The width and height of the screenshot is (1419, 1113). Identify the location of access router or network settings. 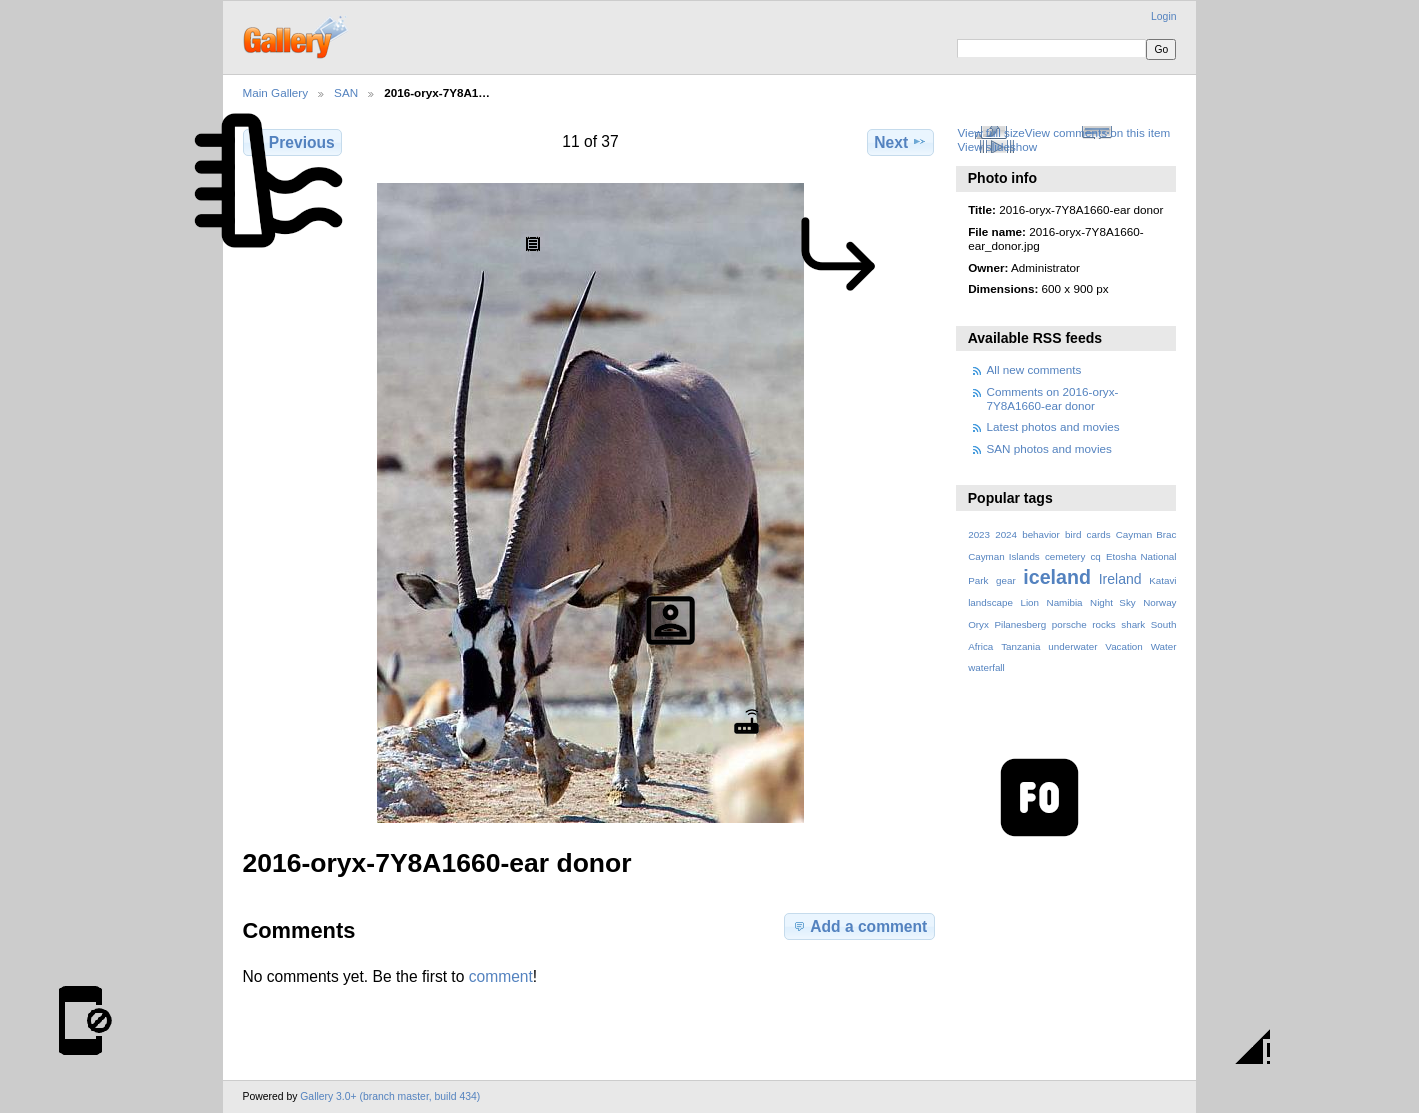
(746, 721).